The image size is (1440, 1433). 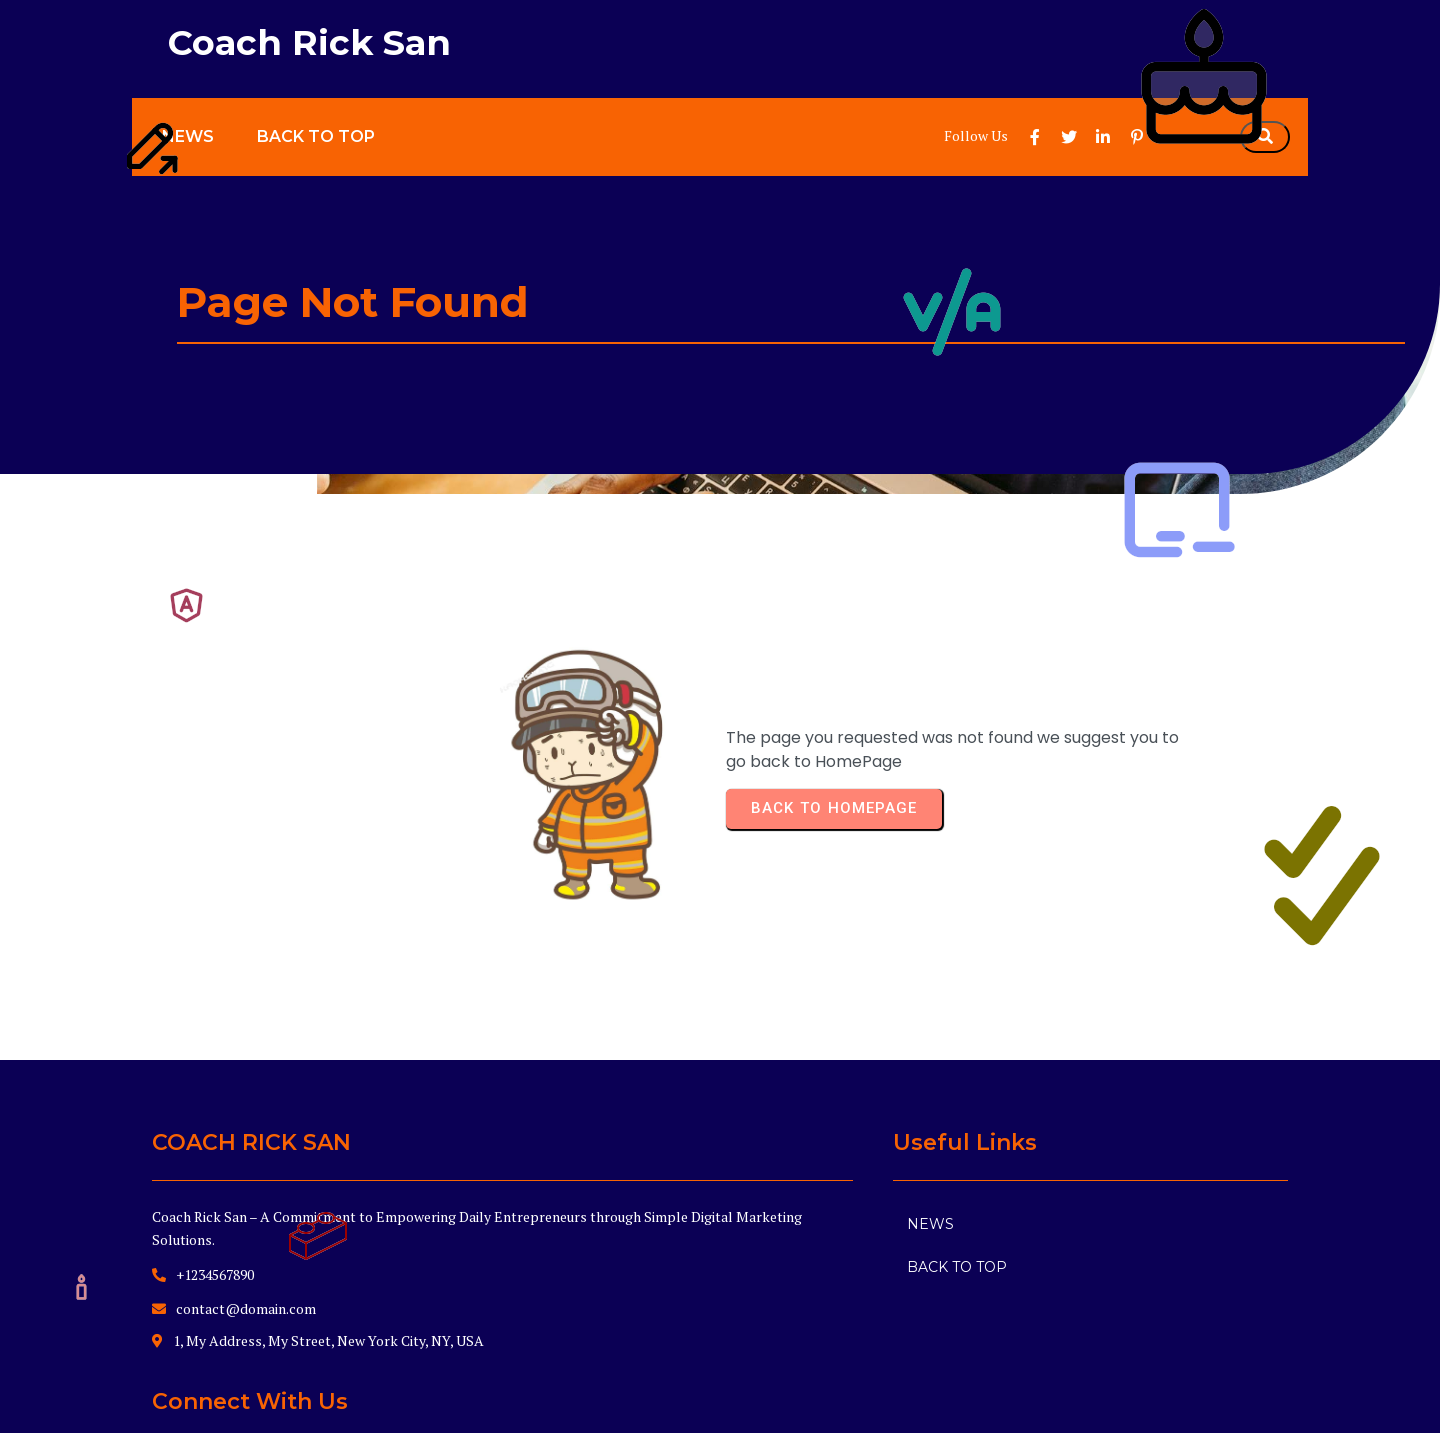 What do you see at coordinates (151, 145) in the screenshot?
I see `share your edits or annotations` at bounding box center [151, 145].